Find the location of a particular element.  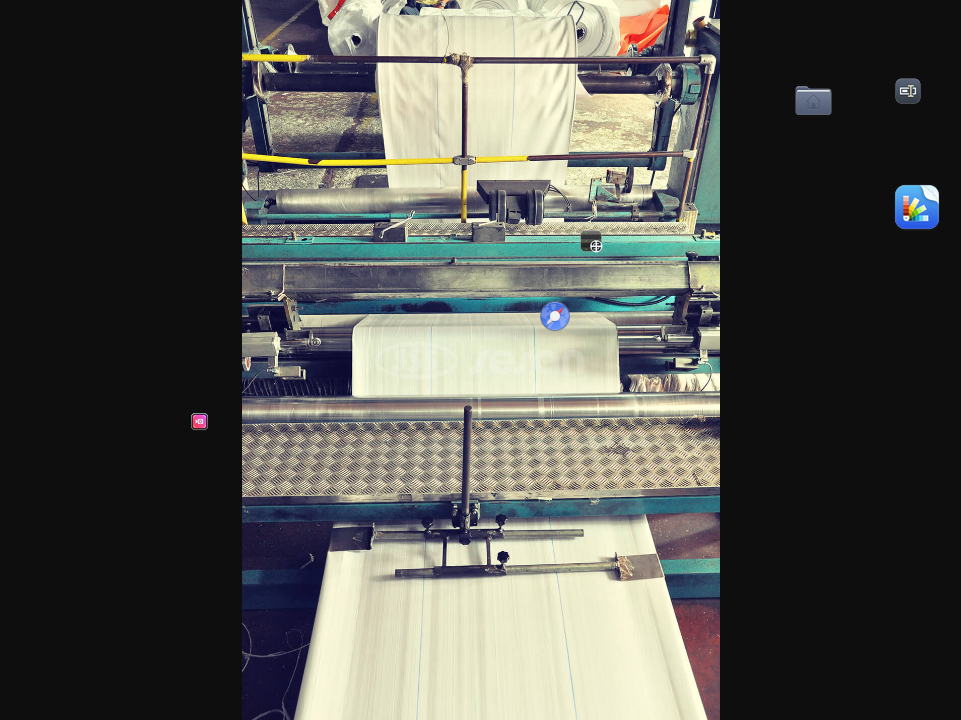

open kooha screen recorder is located at coordinates (199, 421).